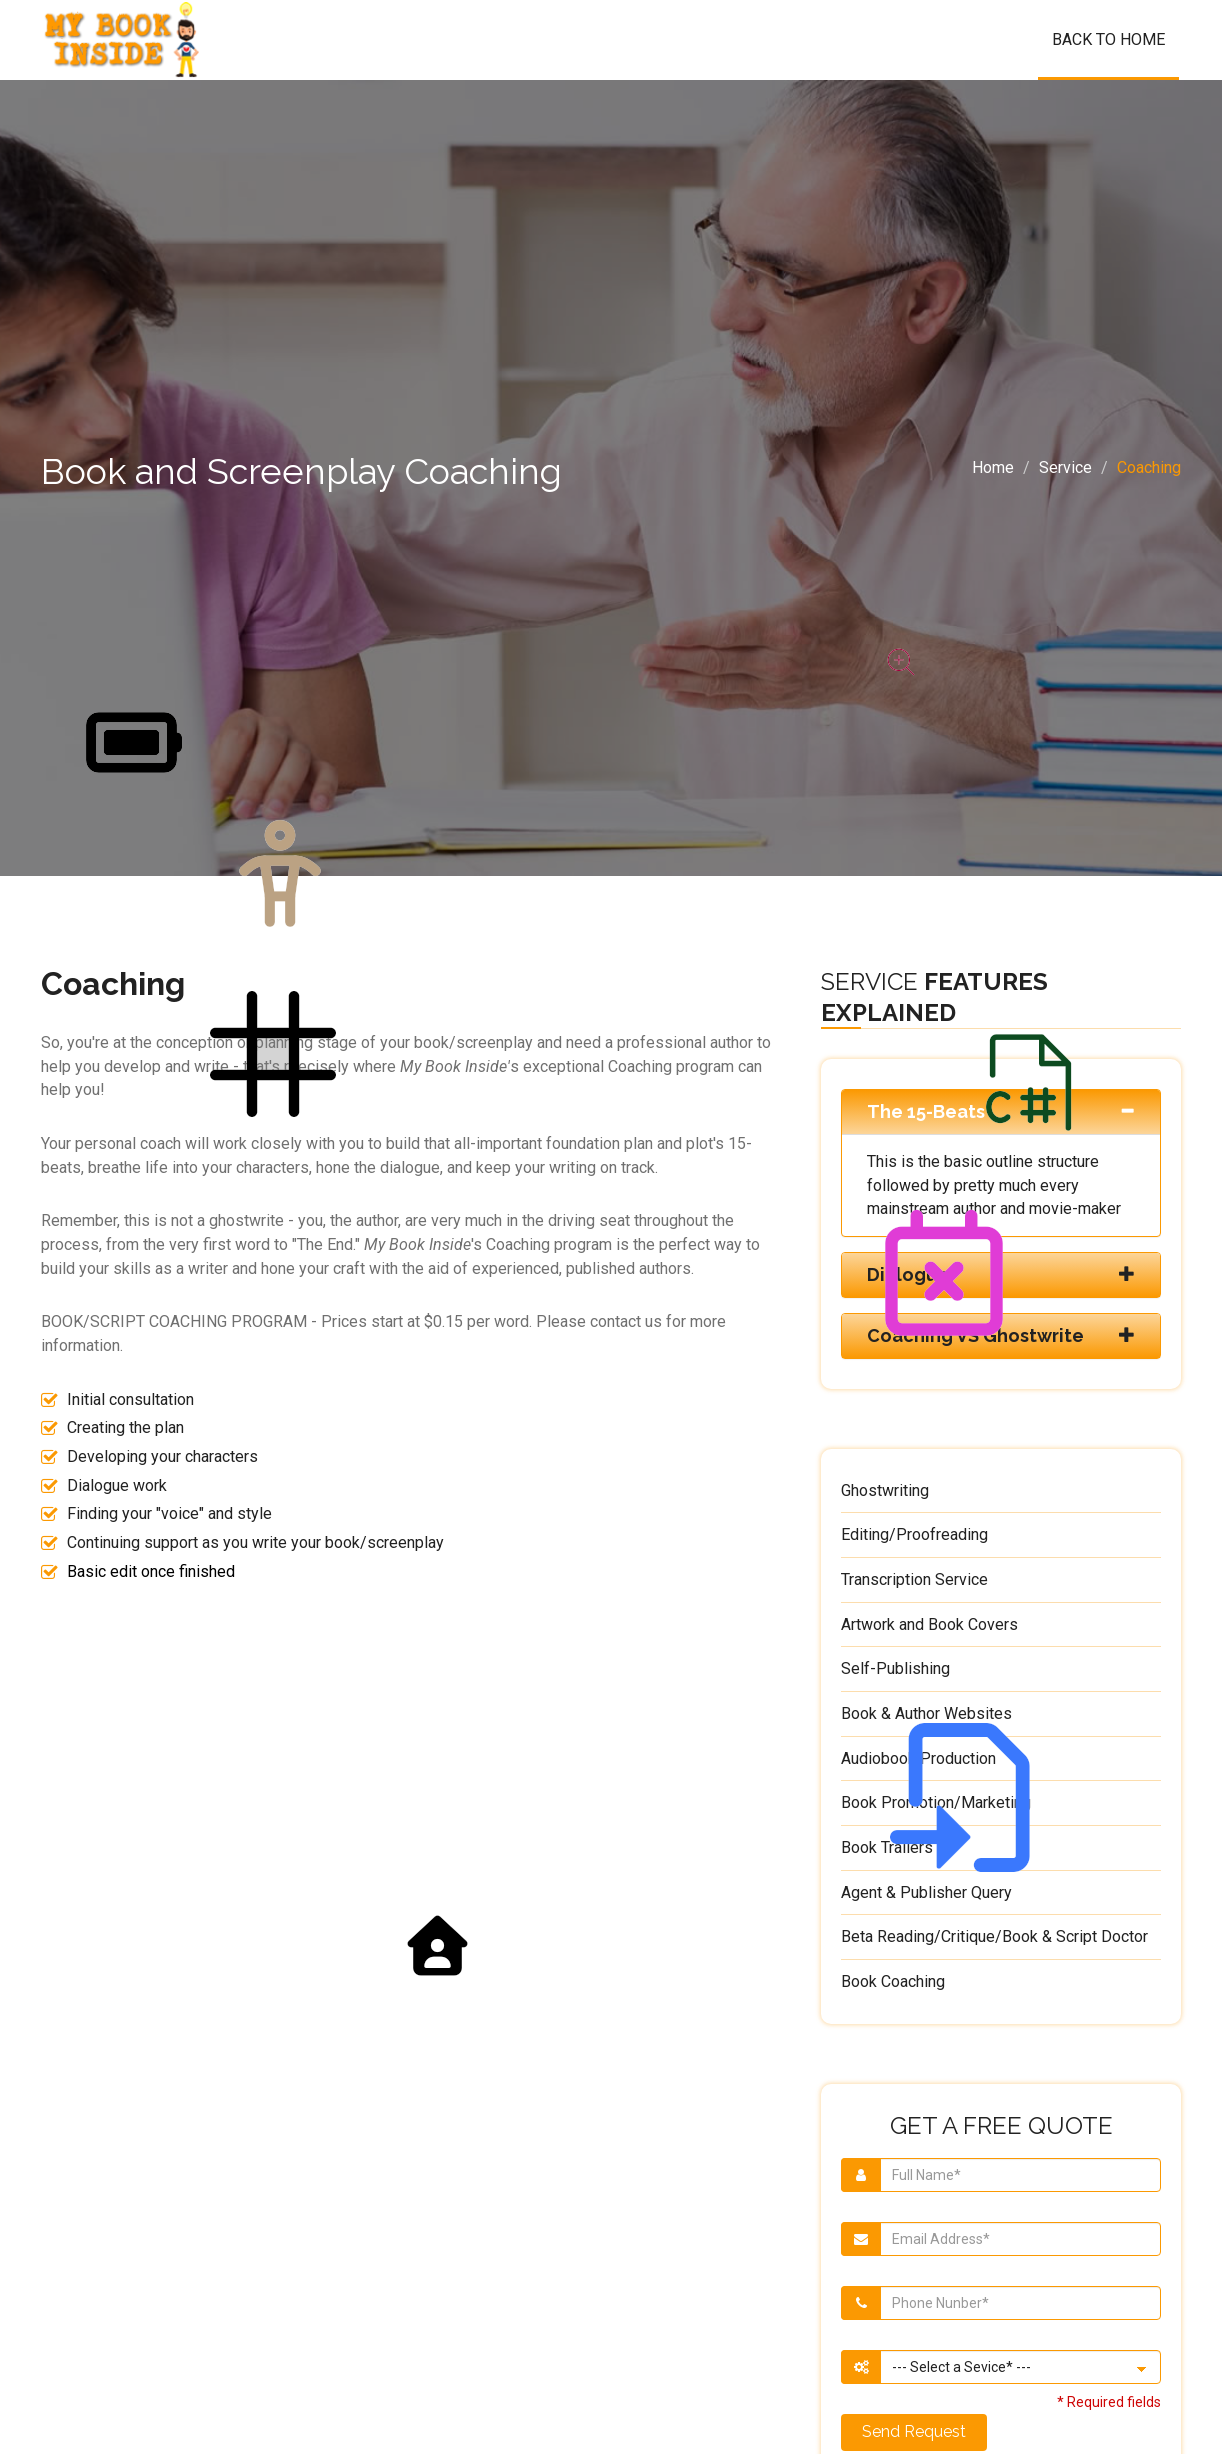  I want to click on view your home profile, so click(437, 1945).